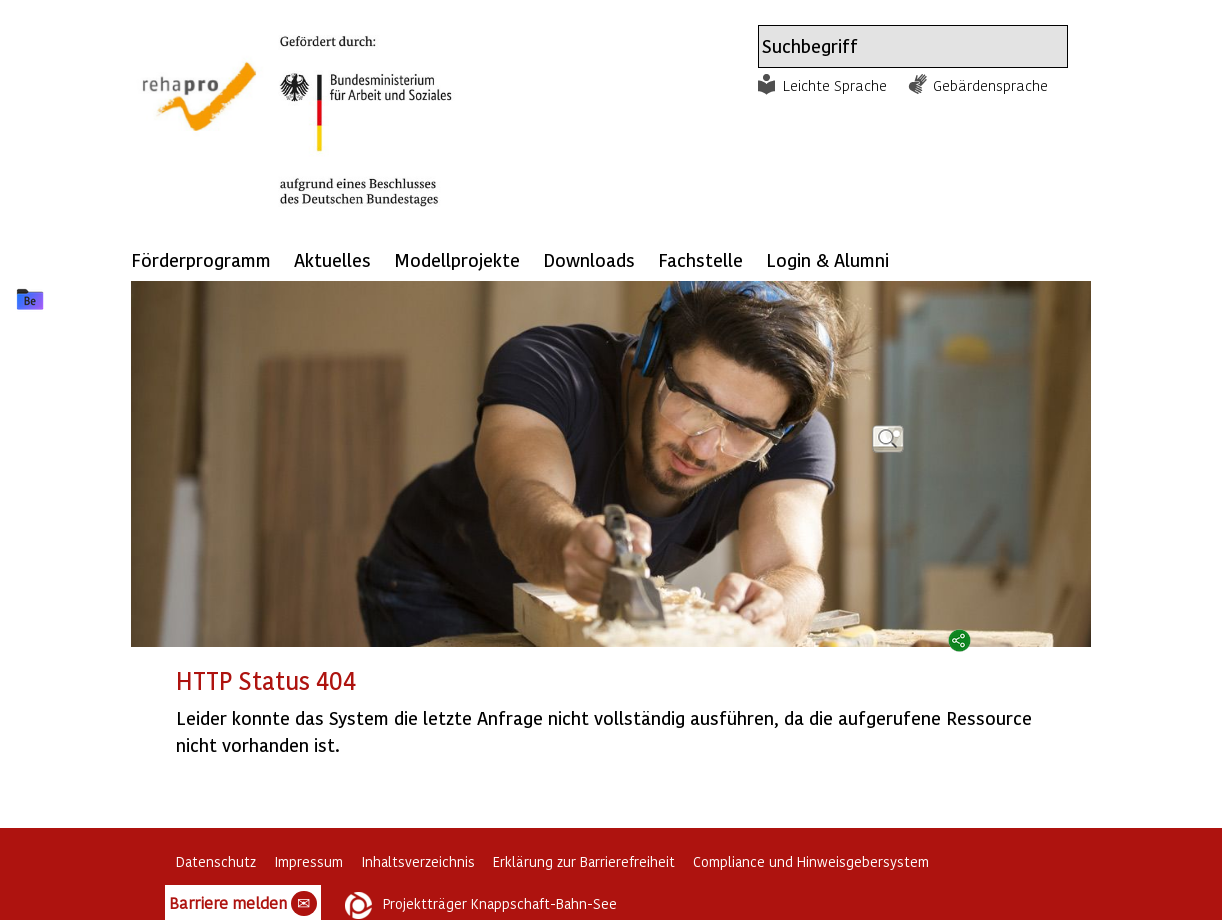 The width and height of the screenshot is (1222, 920). What do you see at coordinates (959, 640) in the screenshot?
I see `access sharing and network preferences` at bounding box center [959, 640].